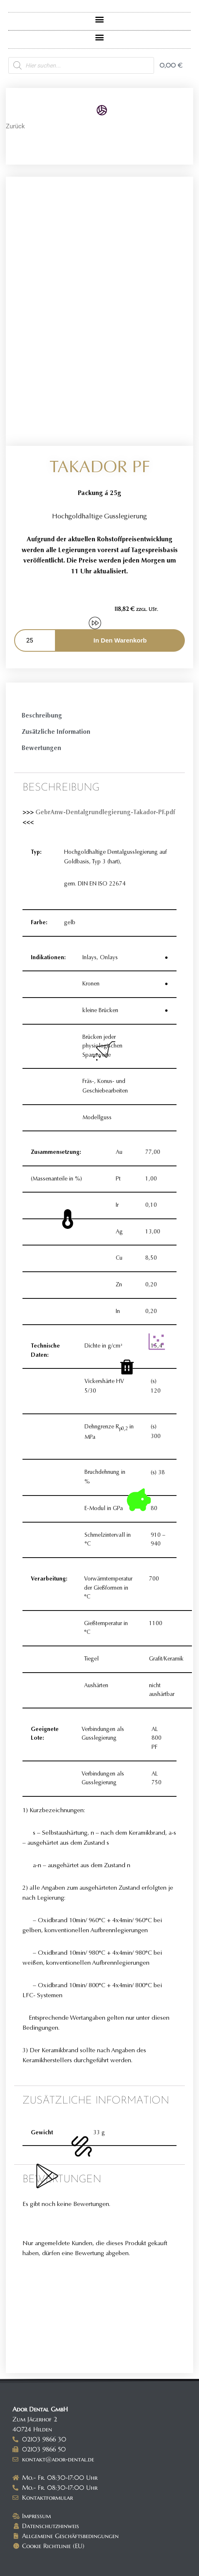  Describe the element at coordinates (45, 2176) in the screenshot. I see `open google play store` at that location.